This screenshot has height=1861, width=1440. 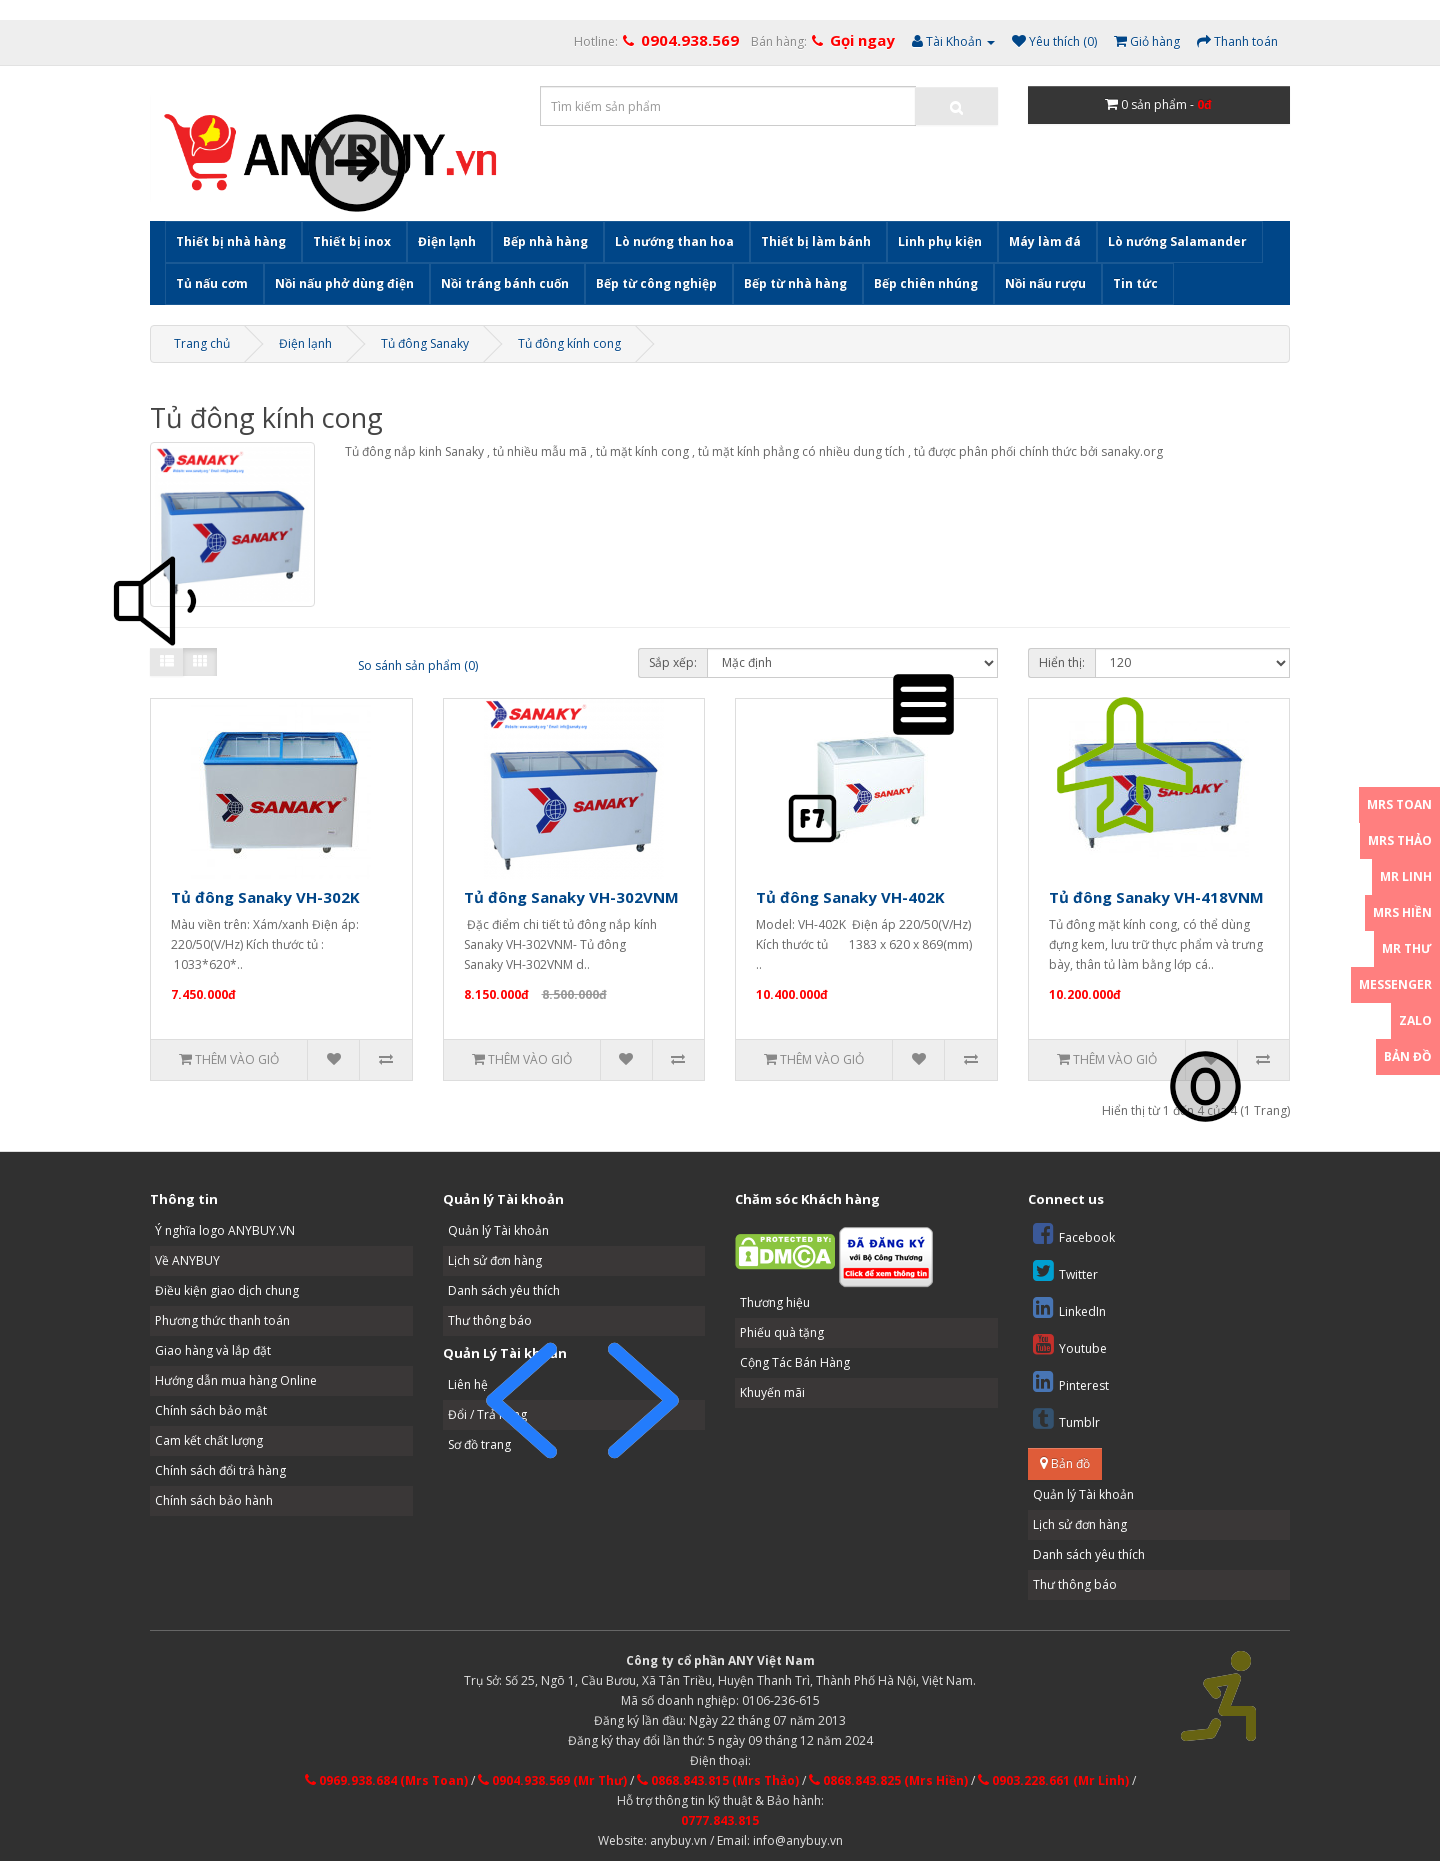 I want to click on view or edit source code, so click(x=582, y=1400).